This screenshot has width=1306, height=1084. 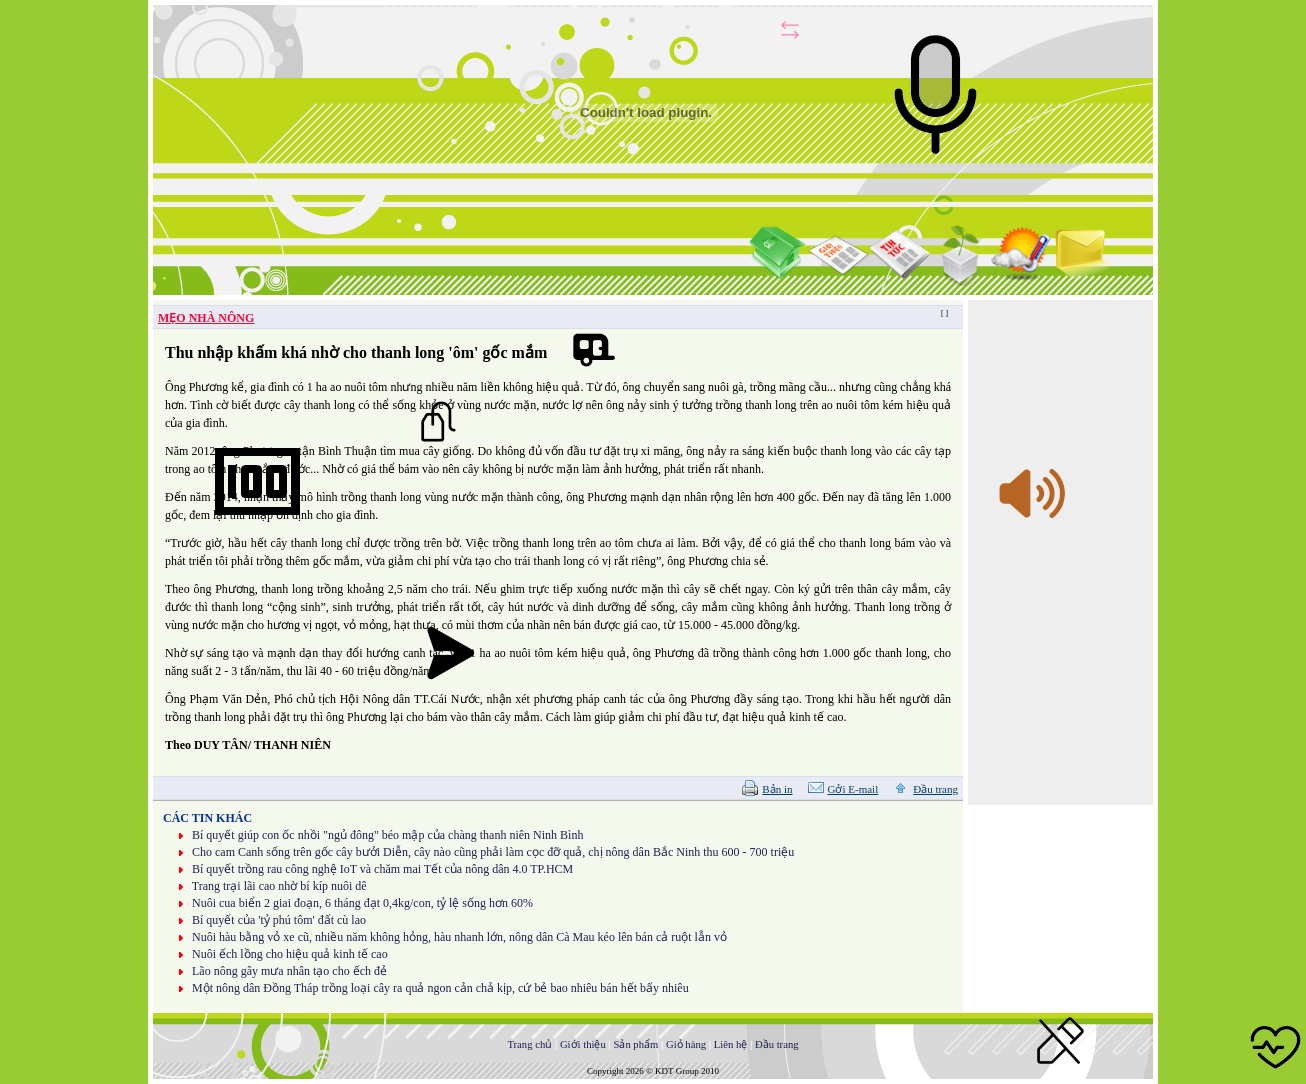 I want to click on view currency or monetary information, so click(x=257, y=481).